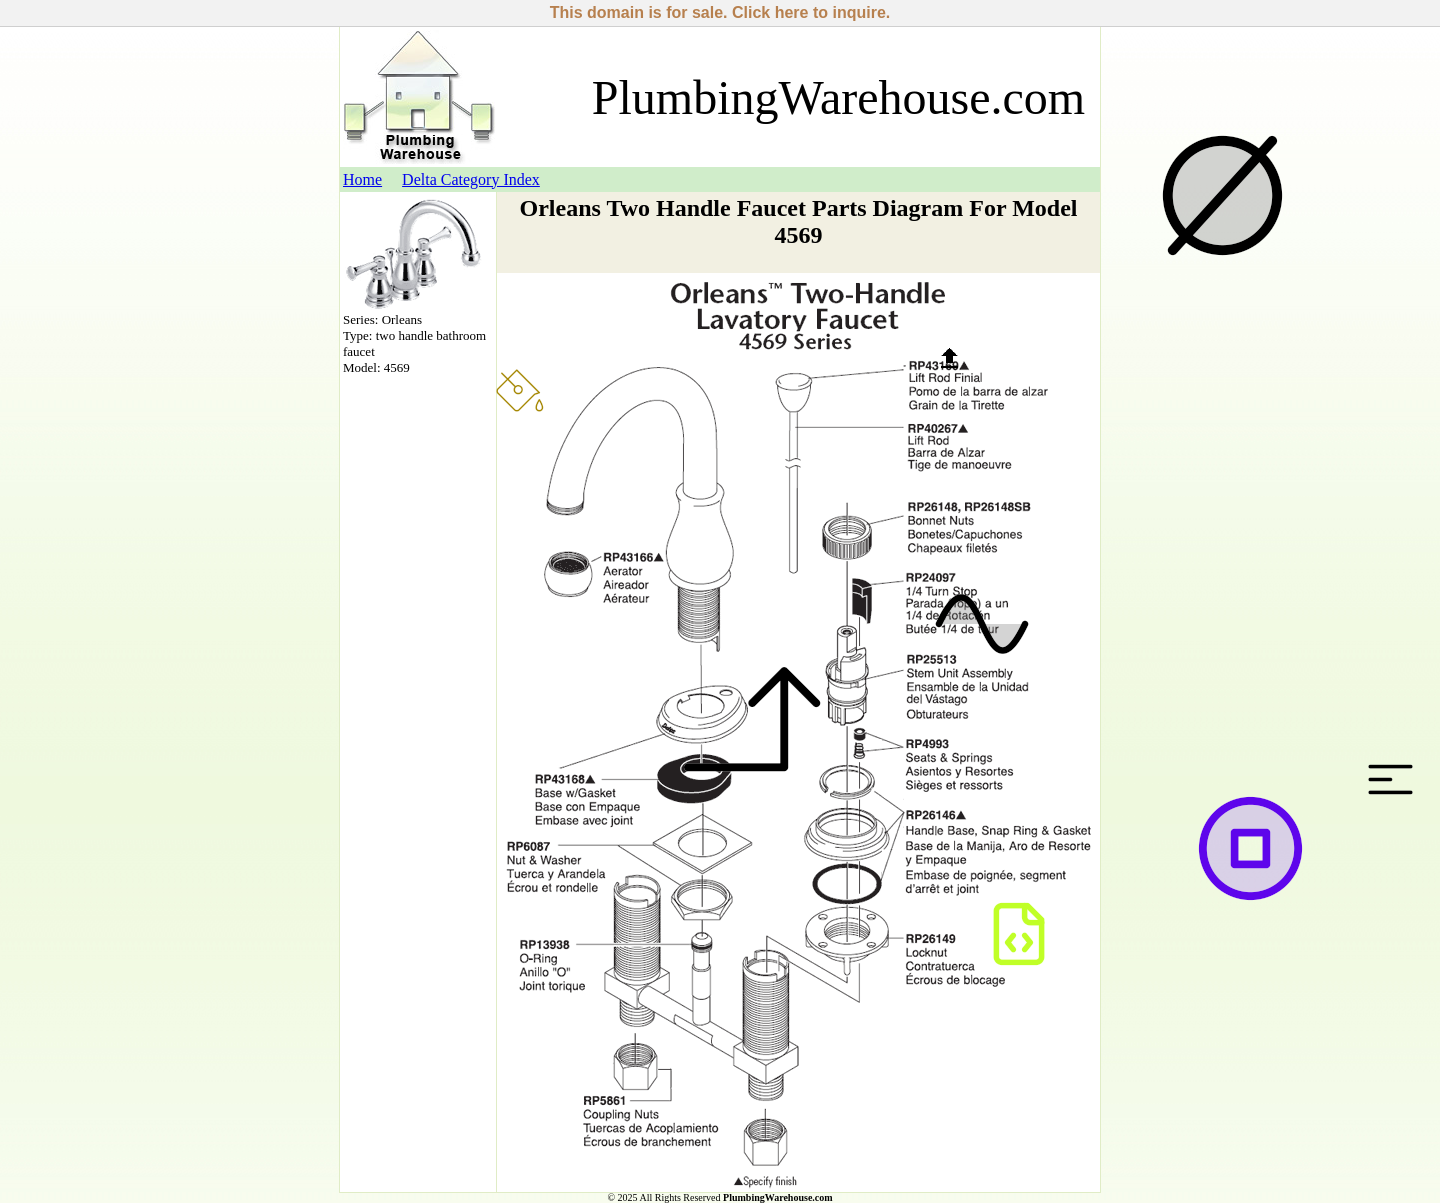 The height and width of the screenshot is (1203, 1440). Describe the element at coordinates (982, 624) in the screenshot. I see `adjust audio or sound wave settings` at that location.